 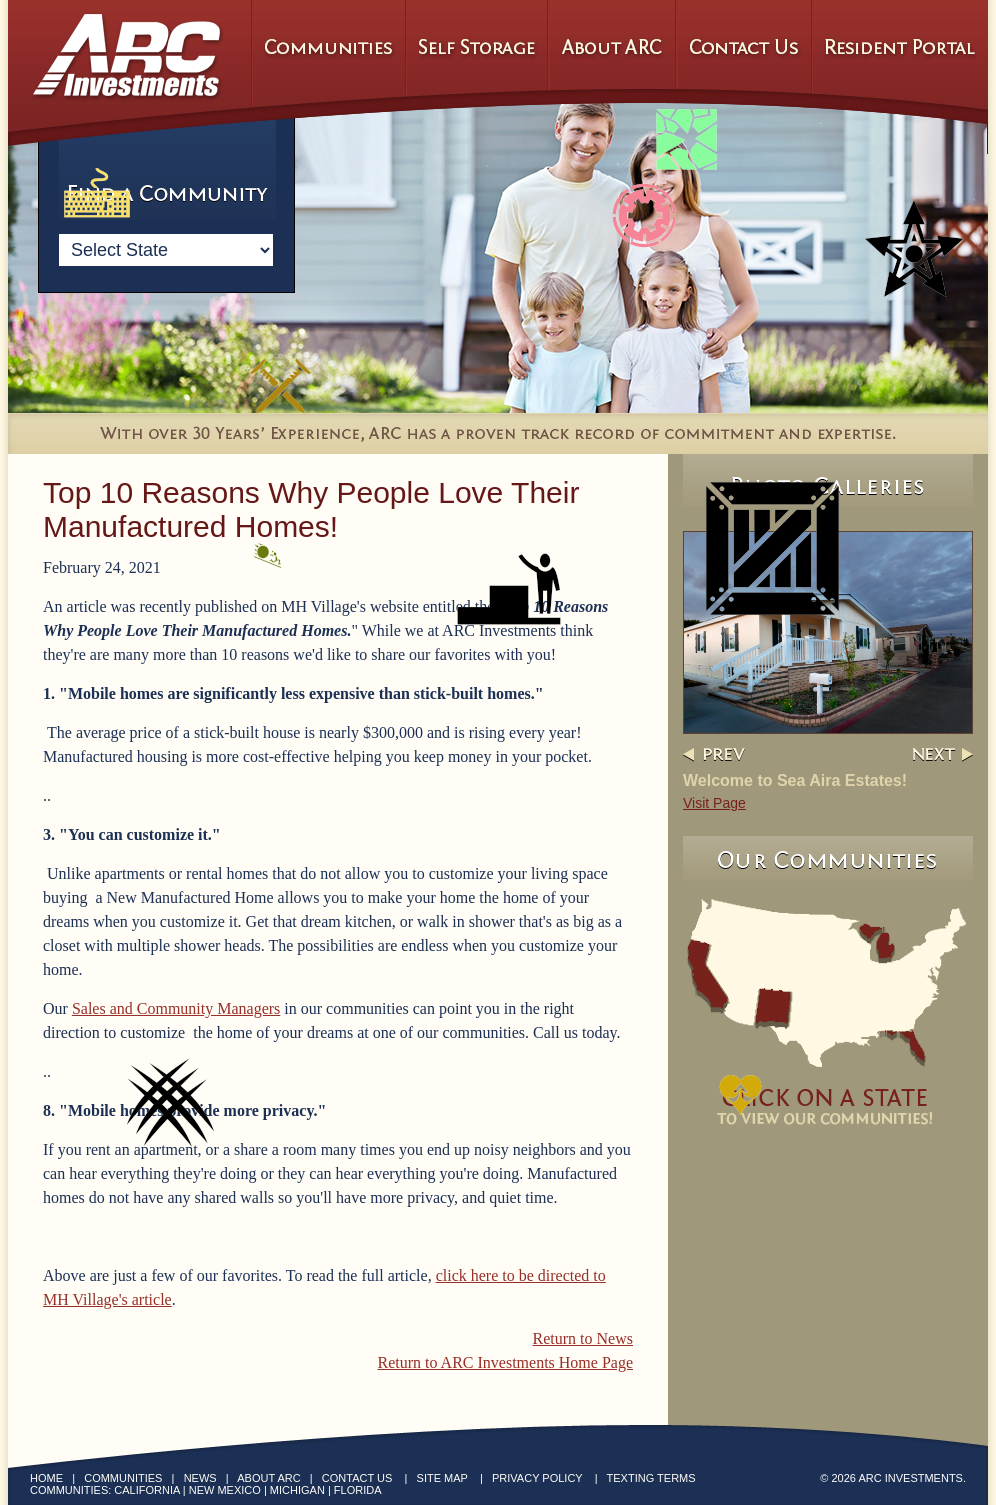 I want to click on open on-screen keyboard, so click(x=97, y=204).